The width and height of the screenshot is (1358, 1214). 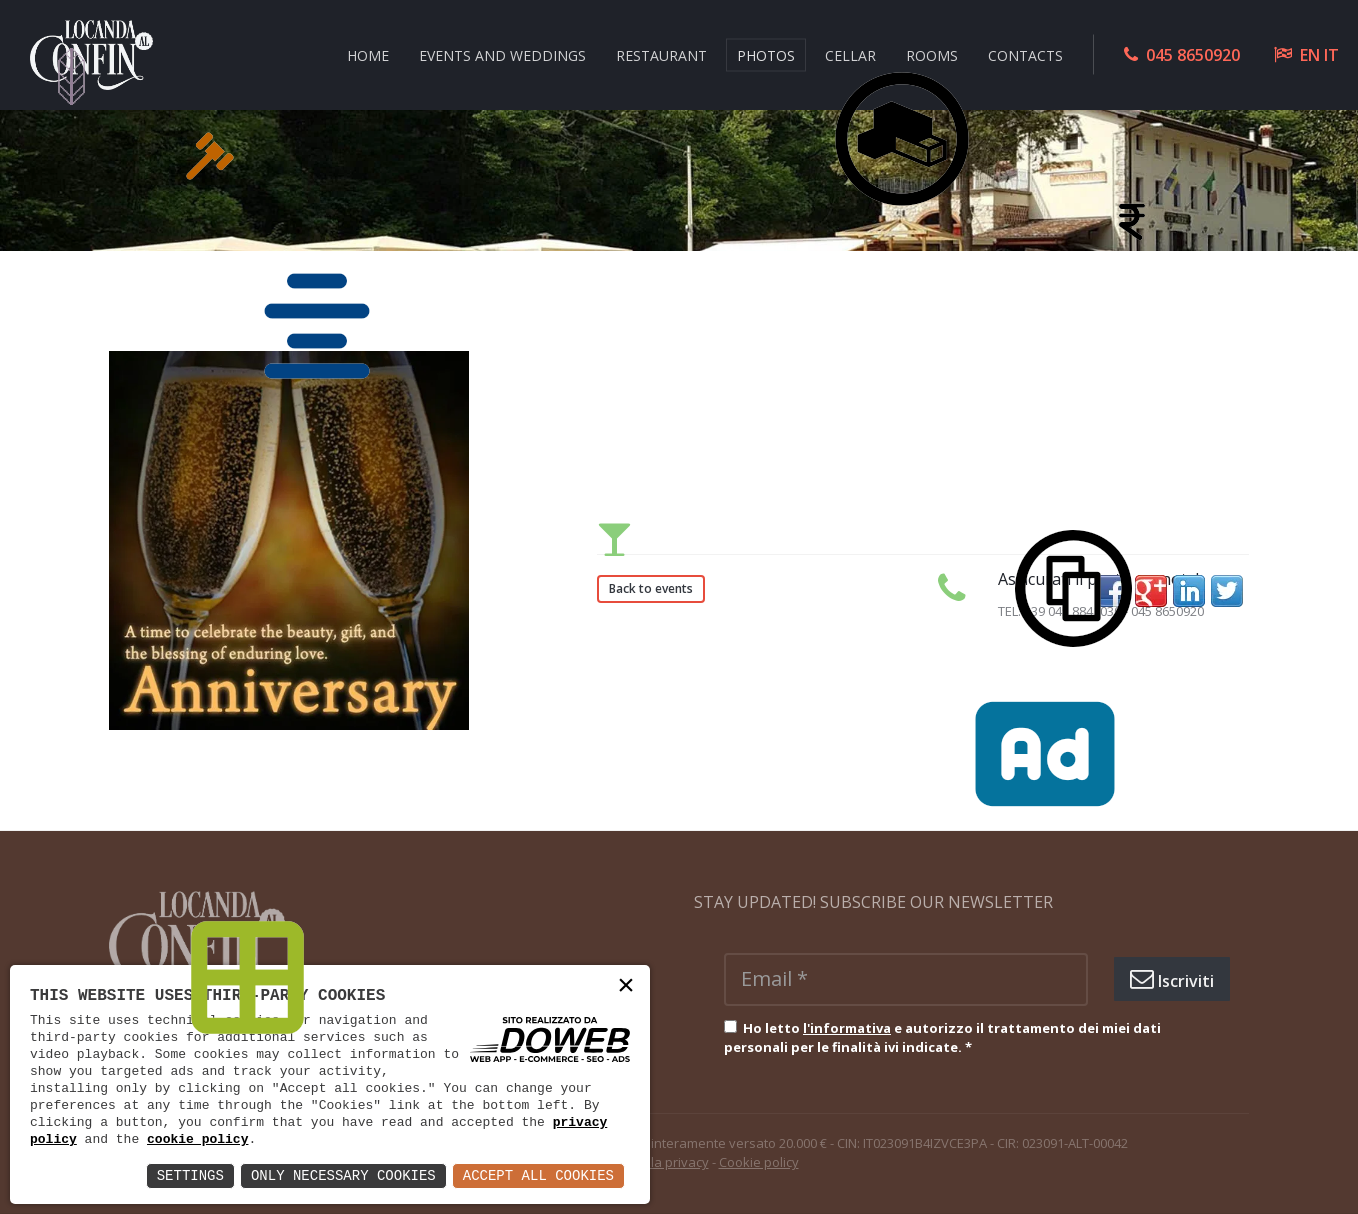 What do you see at coordinates (247, 977) in the screenshot?
I see `switch to grid view` at bounding box center [247, 977].